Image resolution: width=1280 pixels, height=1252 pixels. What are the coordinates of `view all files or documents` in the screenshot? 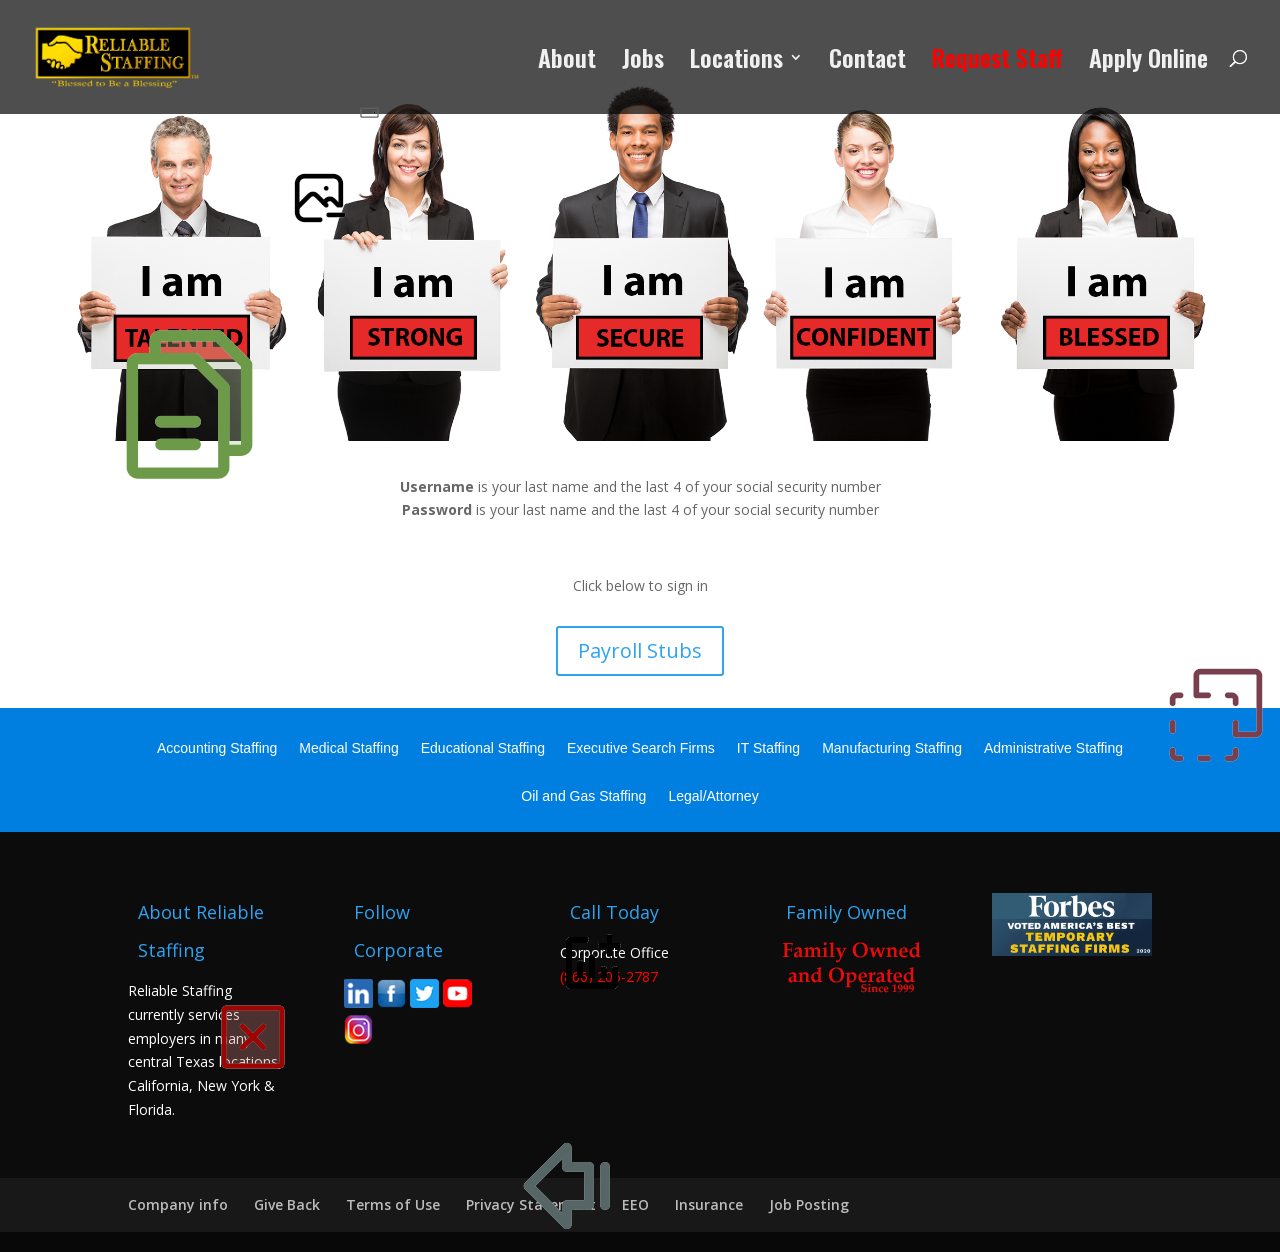 It's located at (189, 404).